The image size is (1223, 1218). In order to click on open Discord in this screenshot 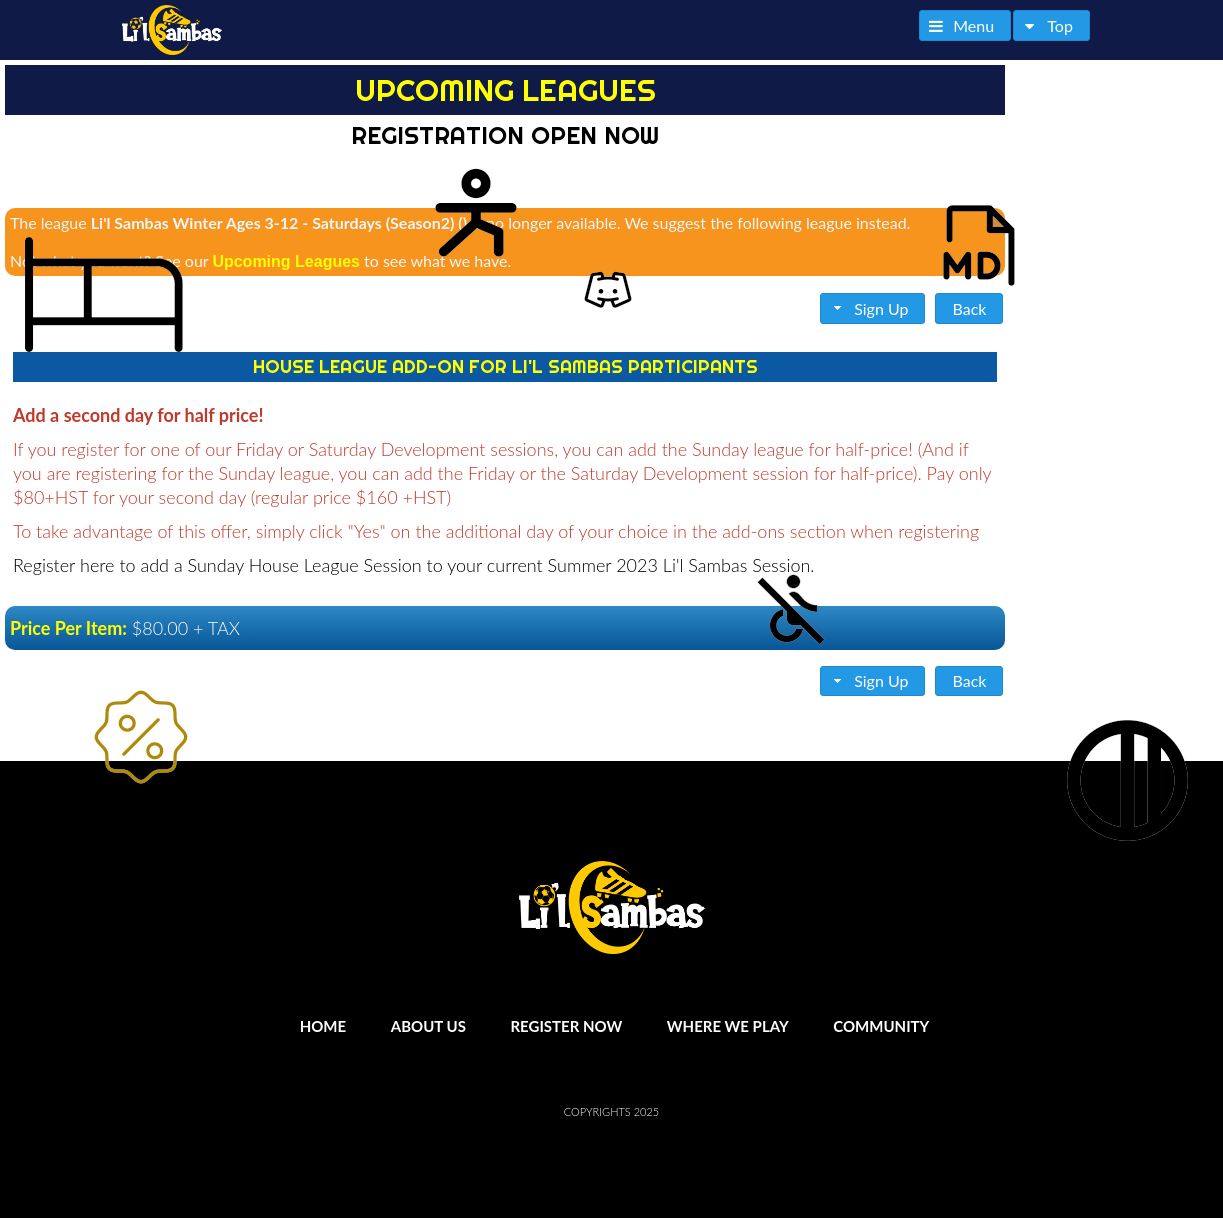, I will do `click(608, 289)`.